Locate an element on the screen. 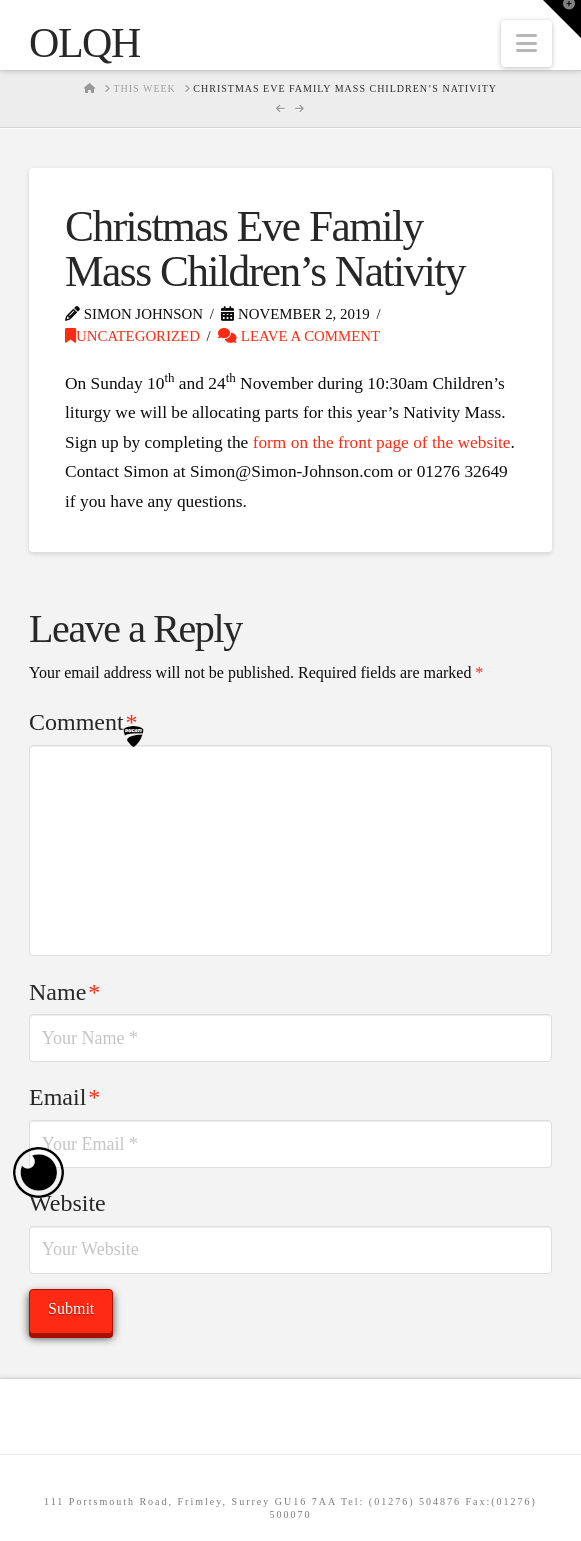  Ducati brand logo is located at coordinates (133, 736).